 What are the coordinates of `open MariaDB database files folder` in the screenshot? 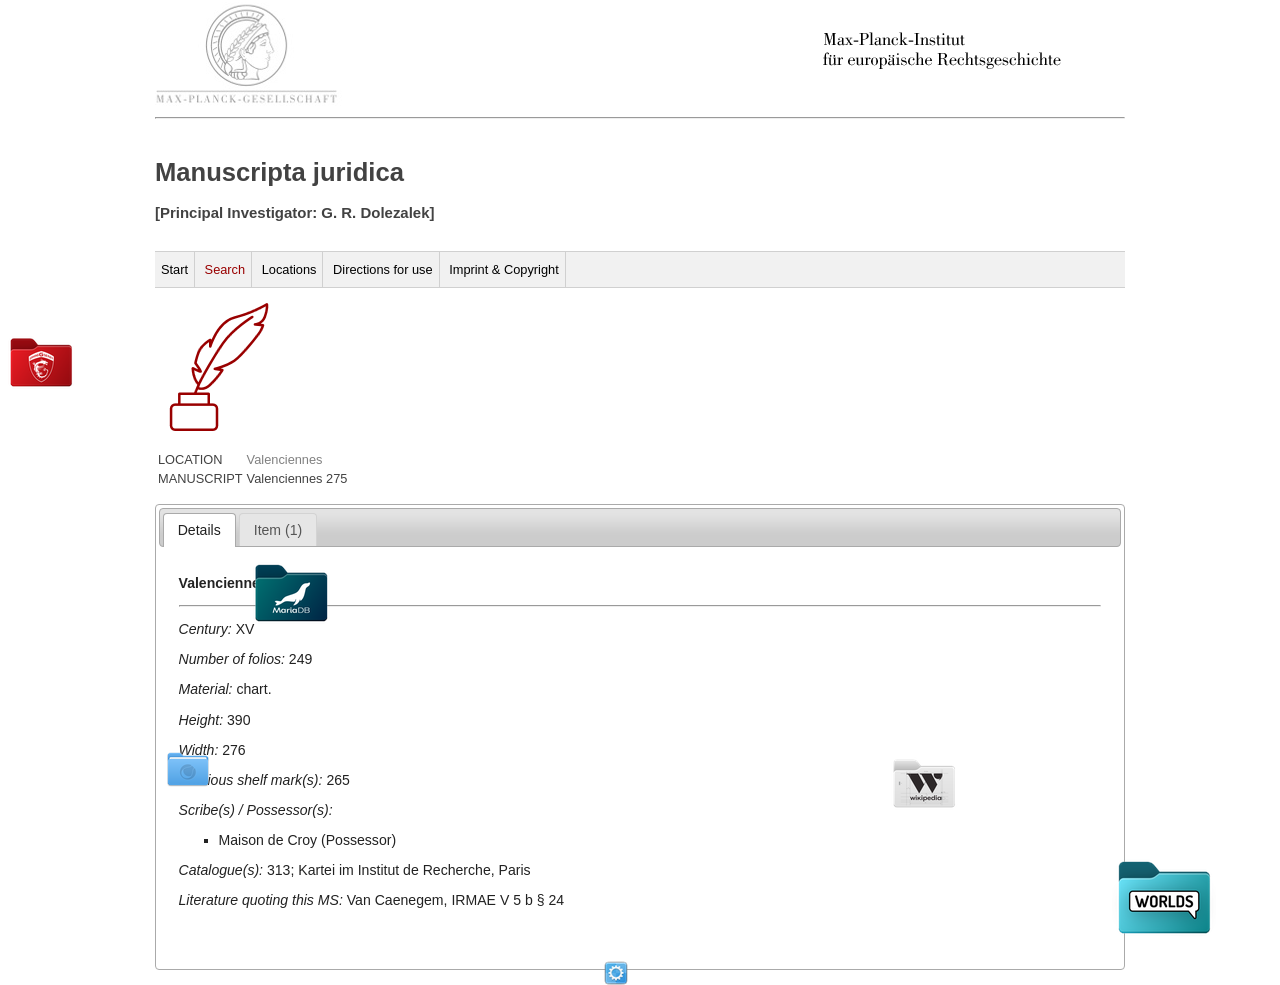 It's located at (291, 595).